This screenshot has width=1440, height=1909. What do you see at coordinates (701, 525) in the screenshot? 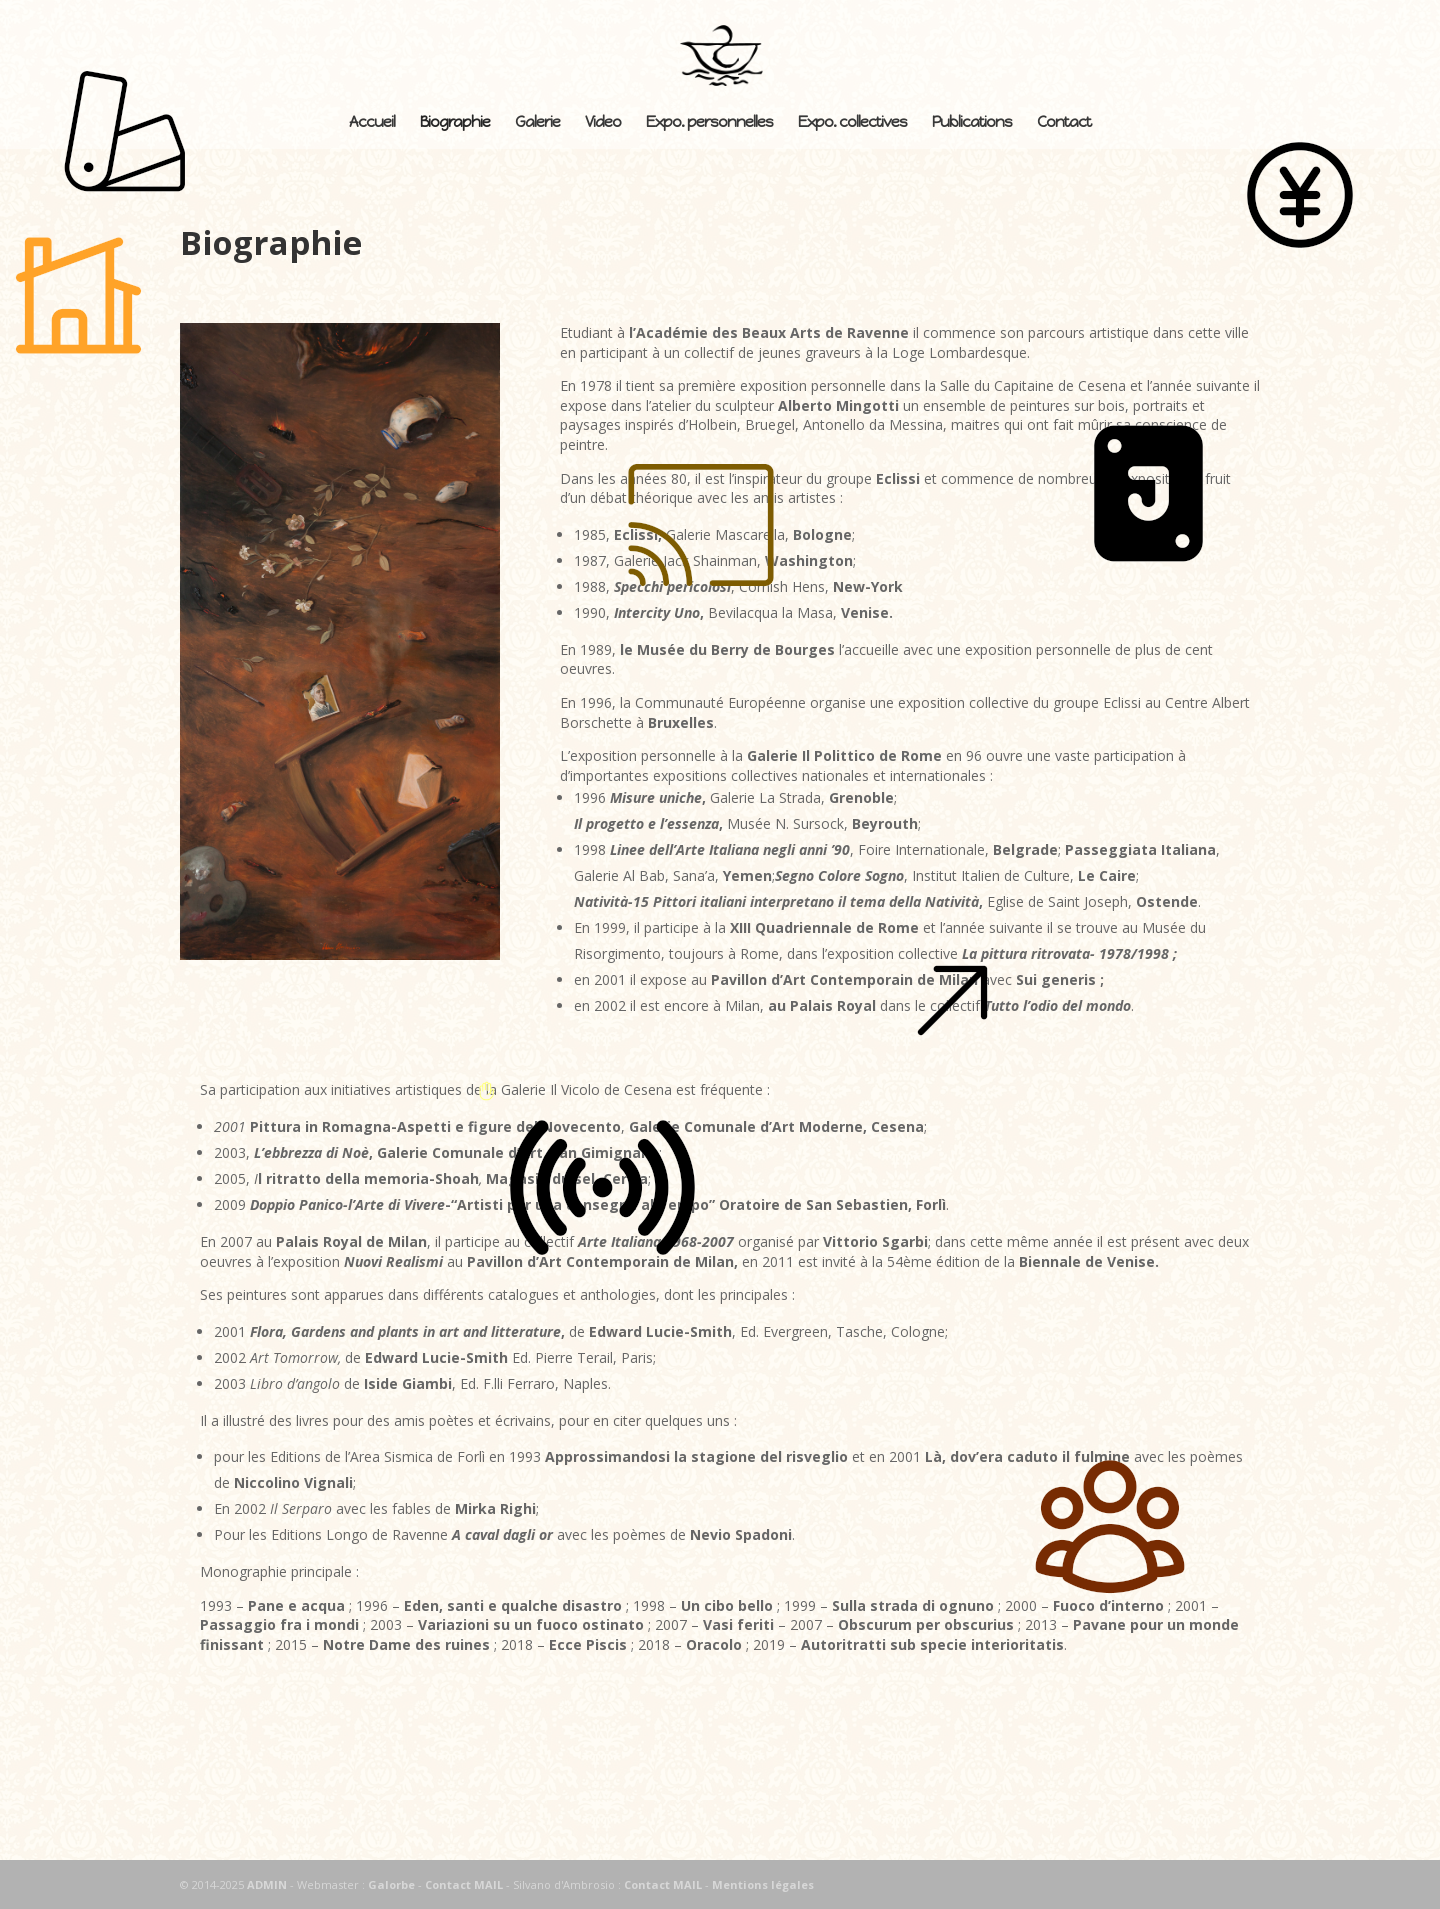
I see `cast your screen to another device` at bounding box center [701, 525].